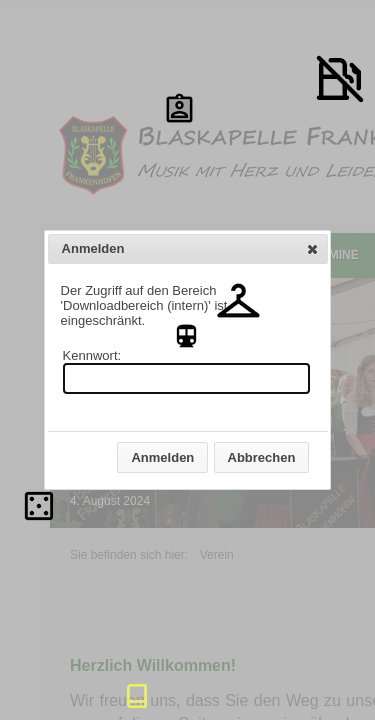  I want to click on view assigned personnel or contact details, so click(179, 109).